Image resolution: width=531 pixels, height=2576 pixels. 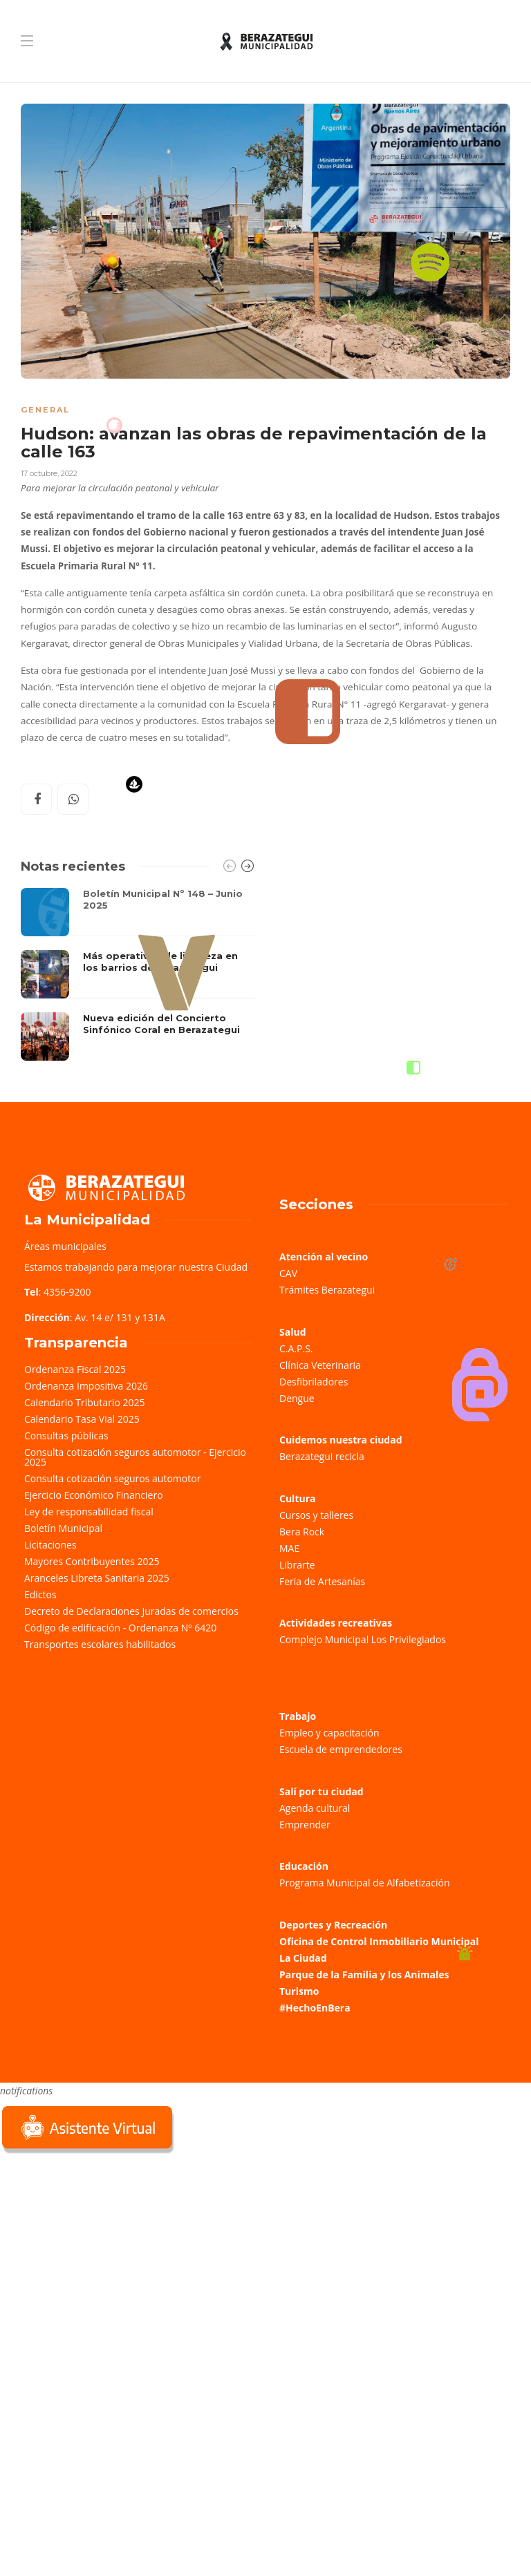 What do you see at coordinates (430, 262) in the screenshot?
I see `open Spotify` at bounding box center [430, 262].